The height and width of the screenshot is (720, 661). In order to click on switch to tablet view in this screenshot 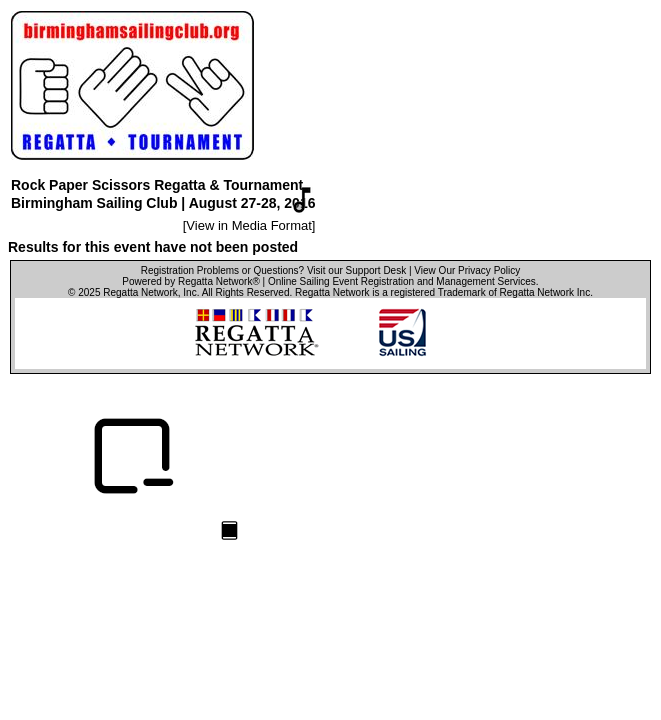, I will do `click(229, 530)`.